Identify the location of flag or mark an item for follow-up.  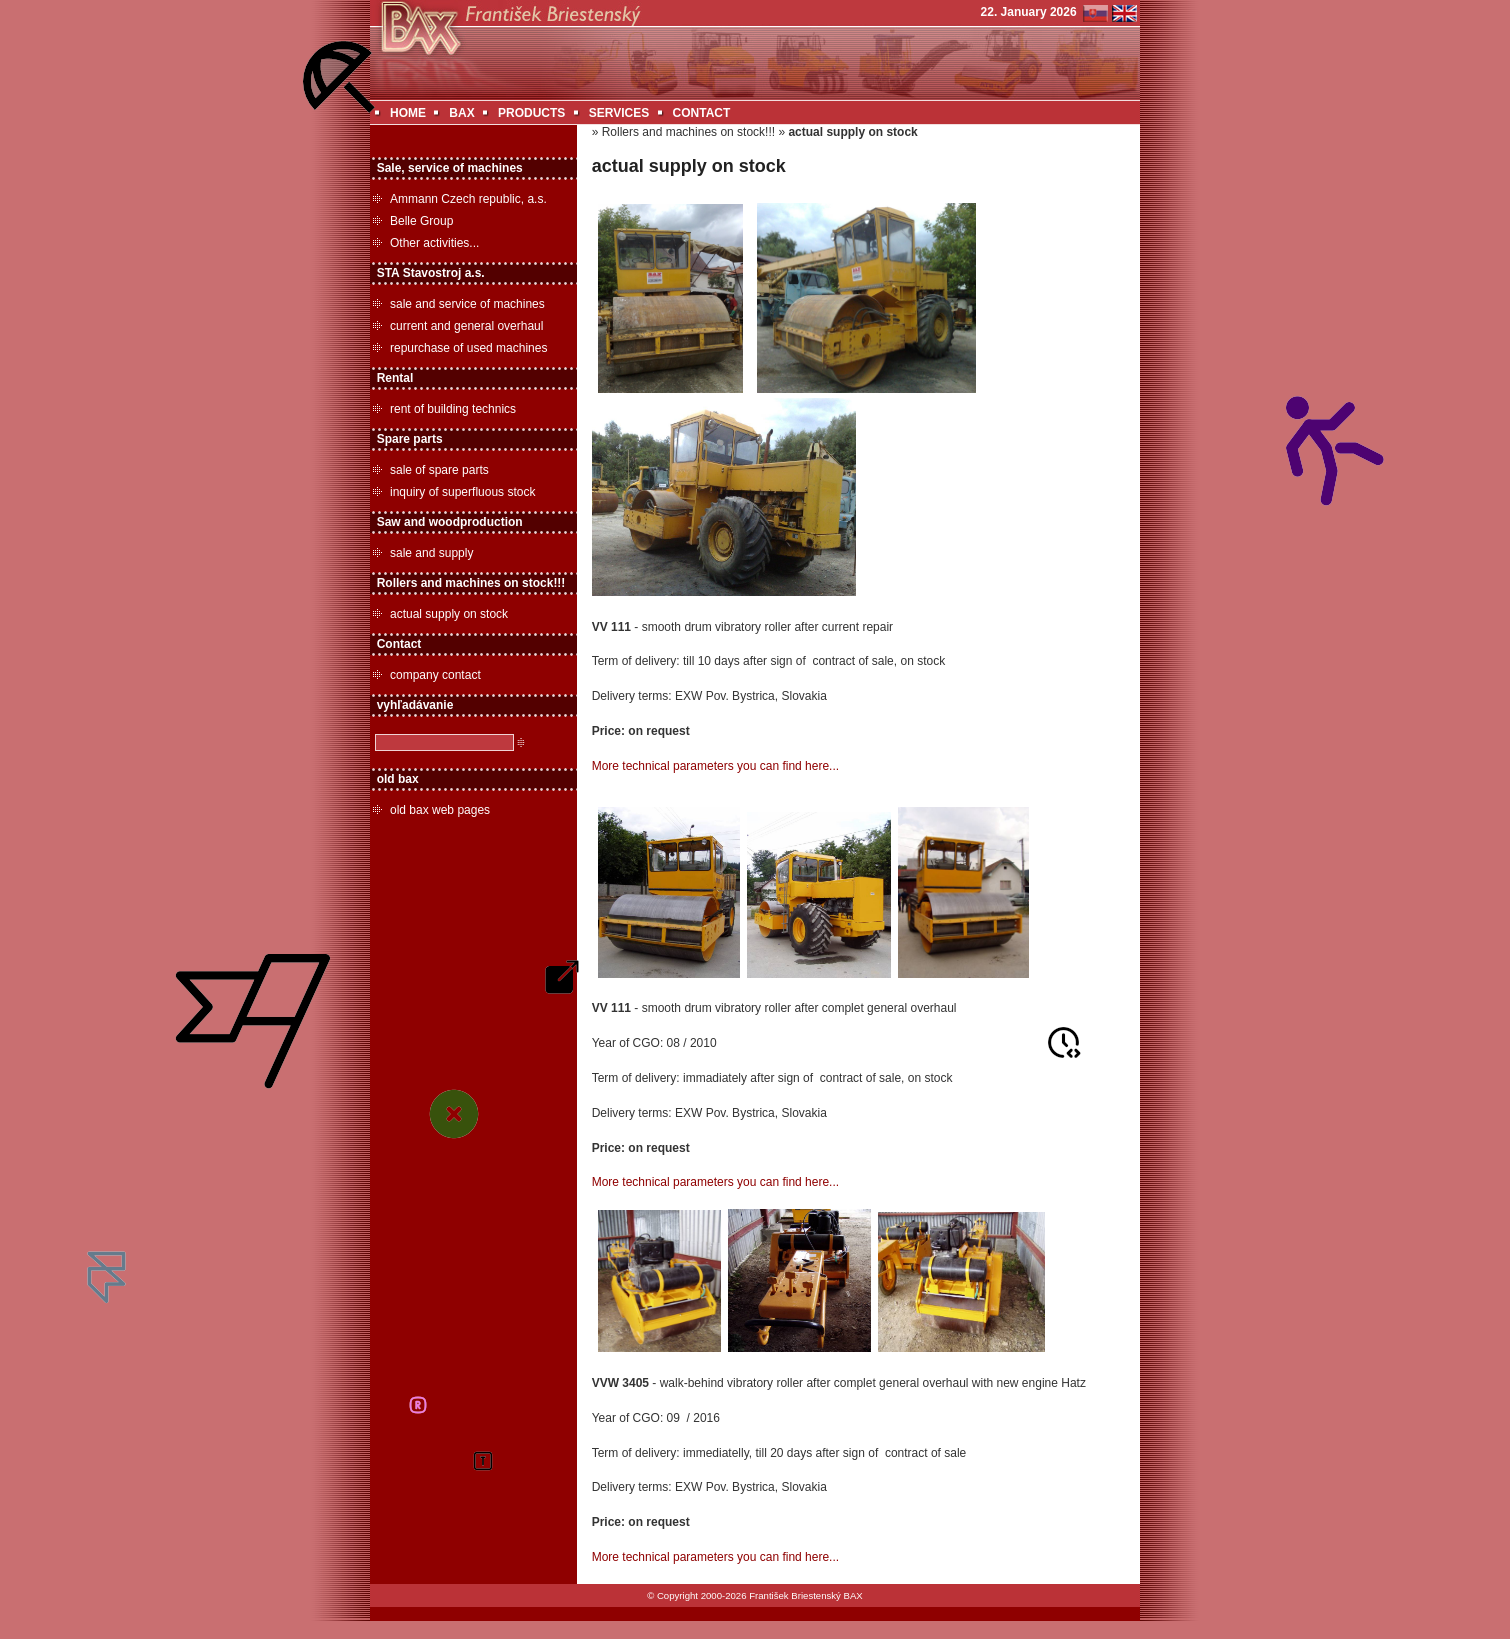
(251, 1015).